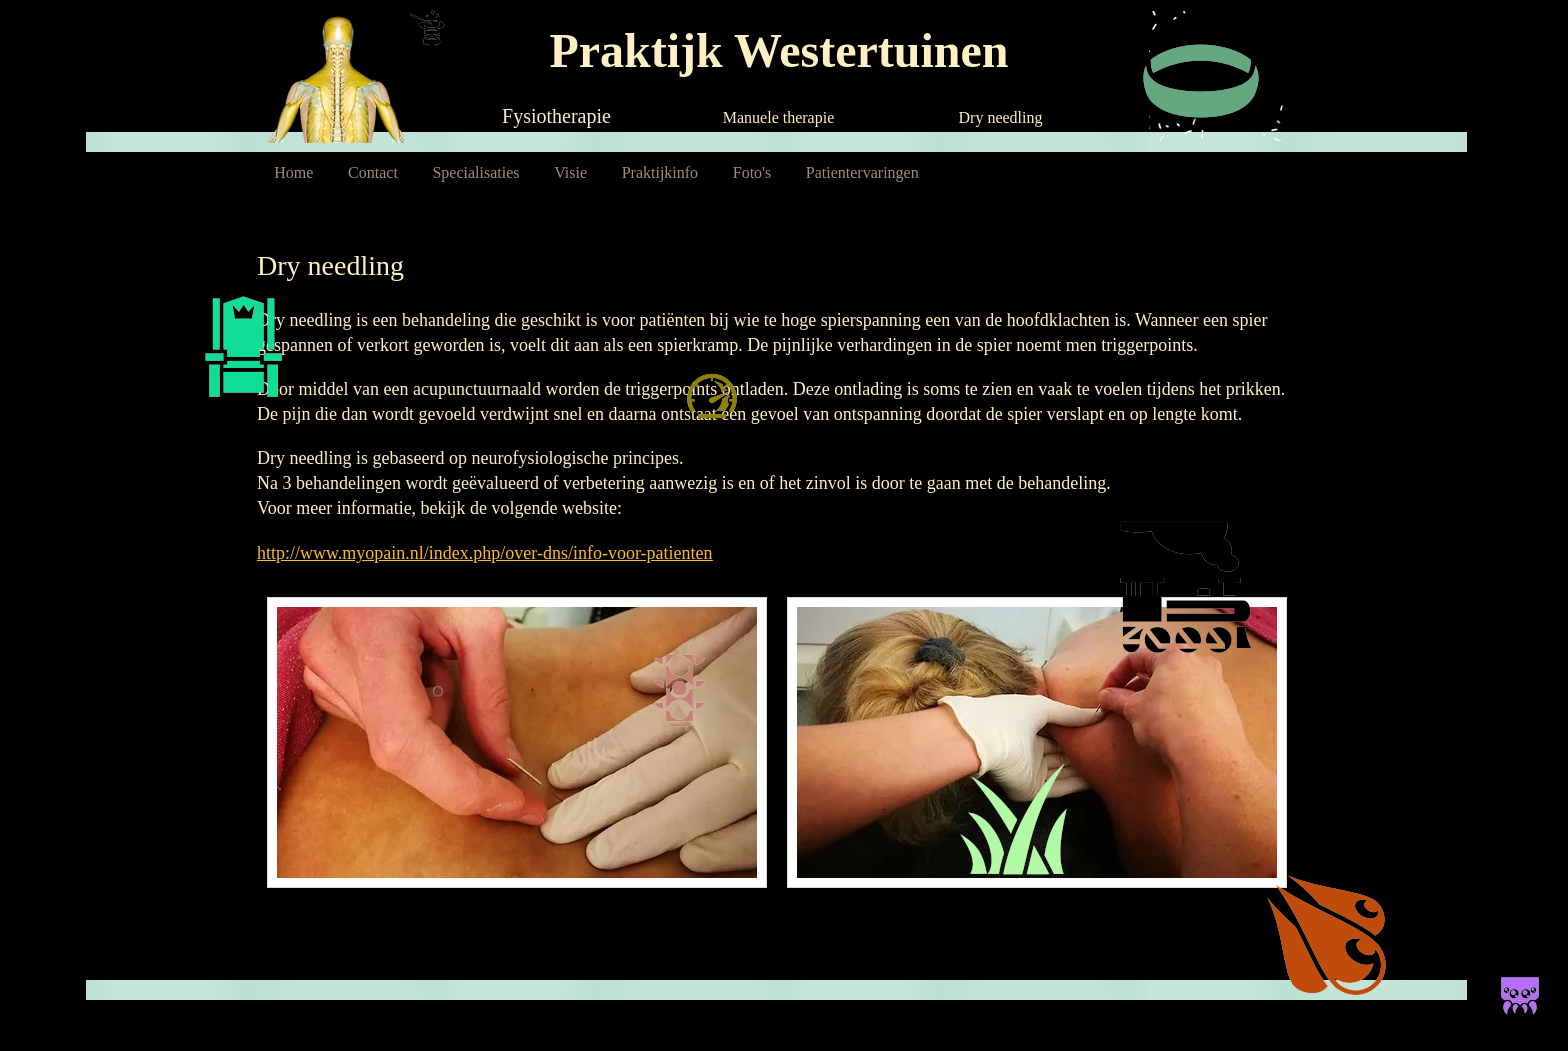 This screenshot has width=1568, height=1051. Describe the element at coordinates (427, 27) in the screenshot. I see `access magic or special effects features` at that location.